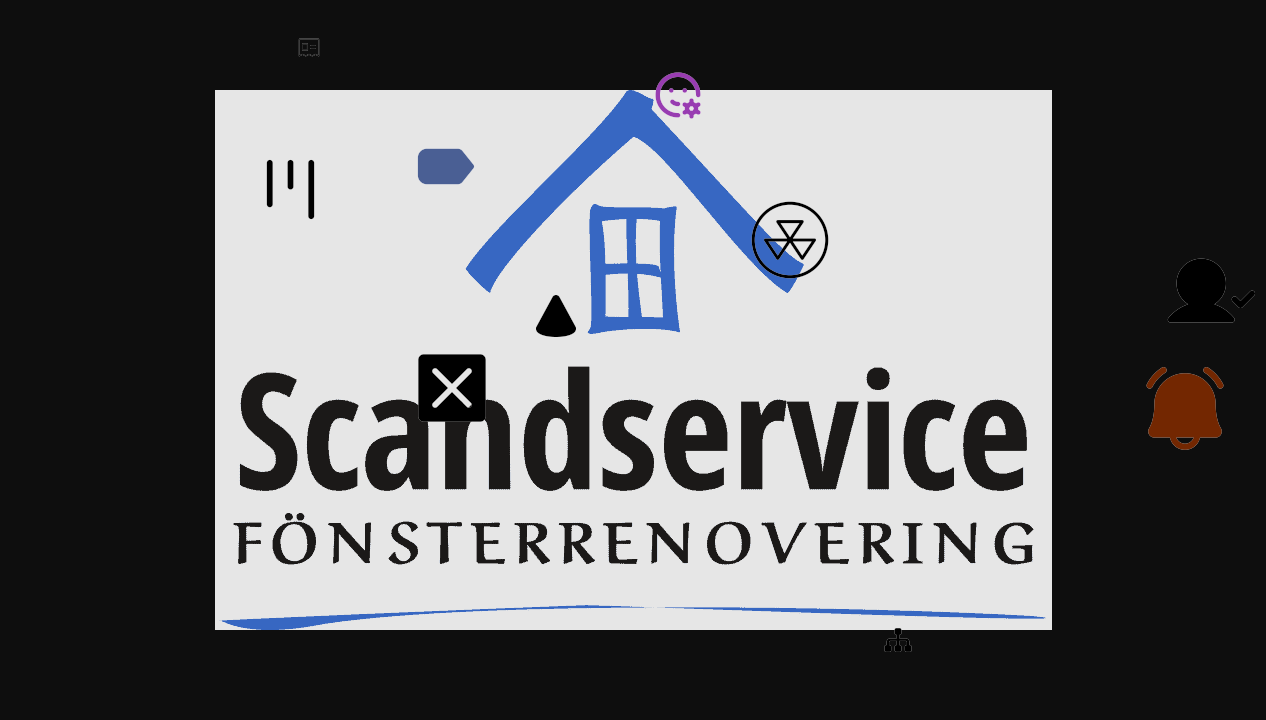 This screenshot has height=720, width=1266. Describe the element at coordinates (898, 640) in the screenshot. I see `view site structure or hierarchy` at that location.